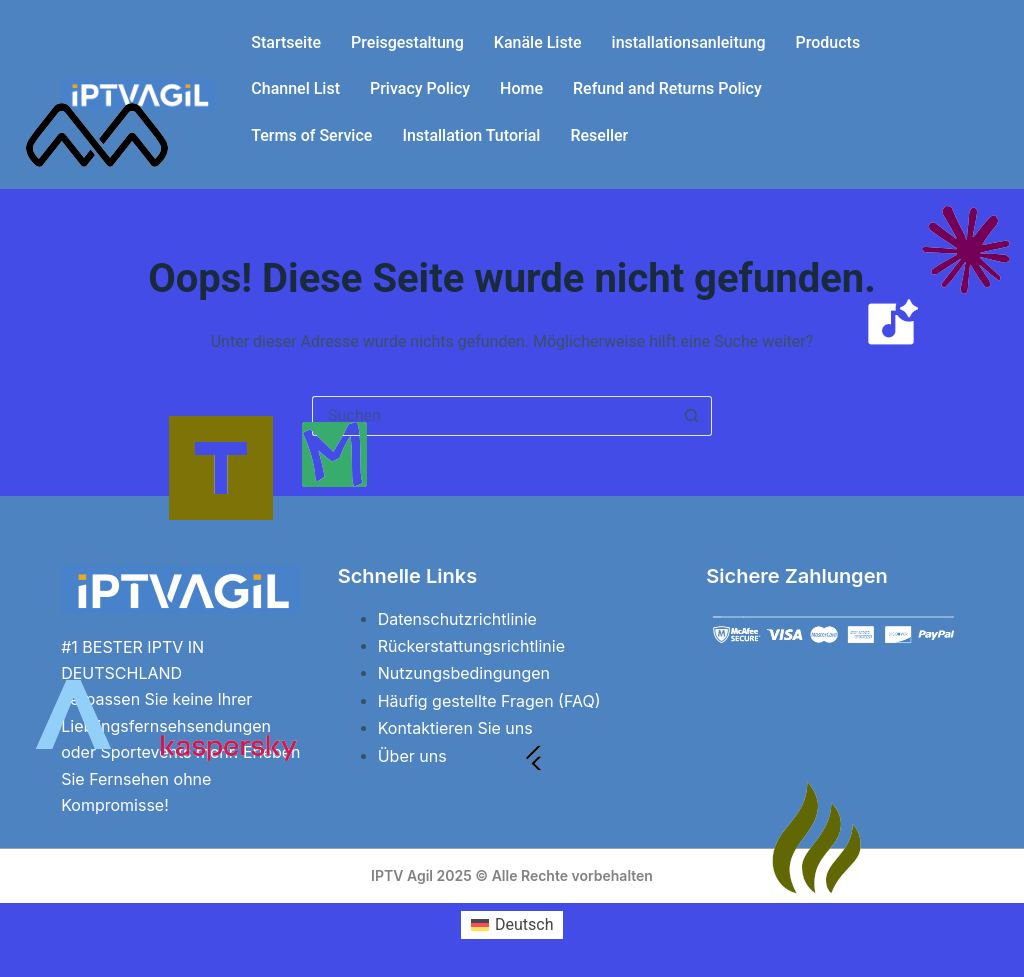  I want to click on open the Claude AI assistant app, so click(966, 250).